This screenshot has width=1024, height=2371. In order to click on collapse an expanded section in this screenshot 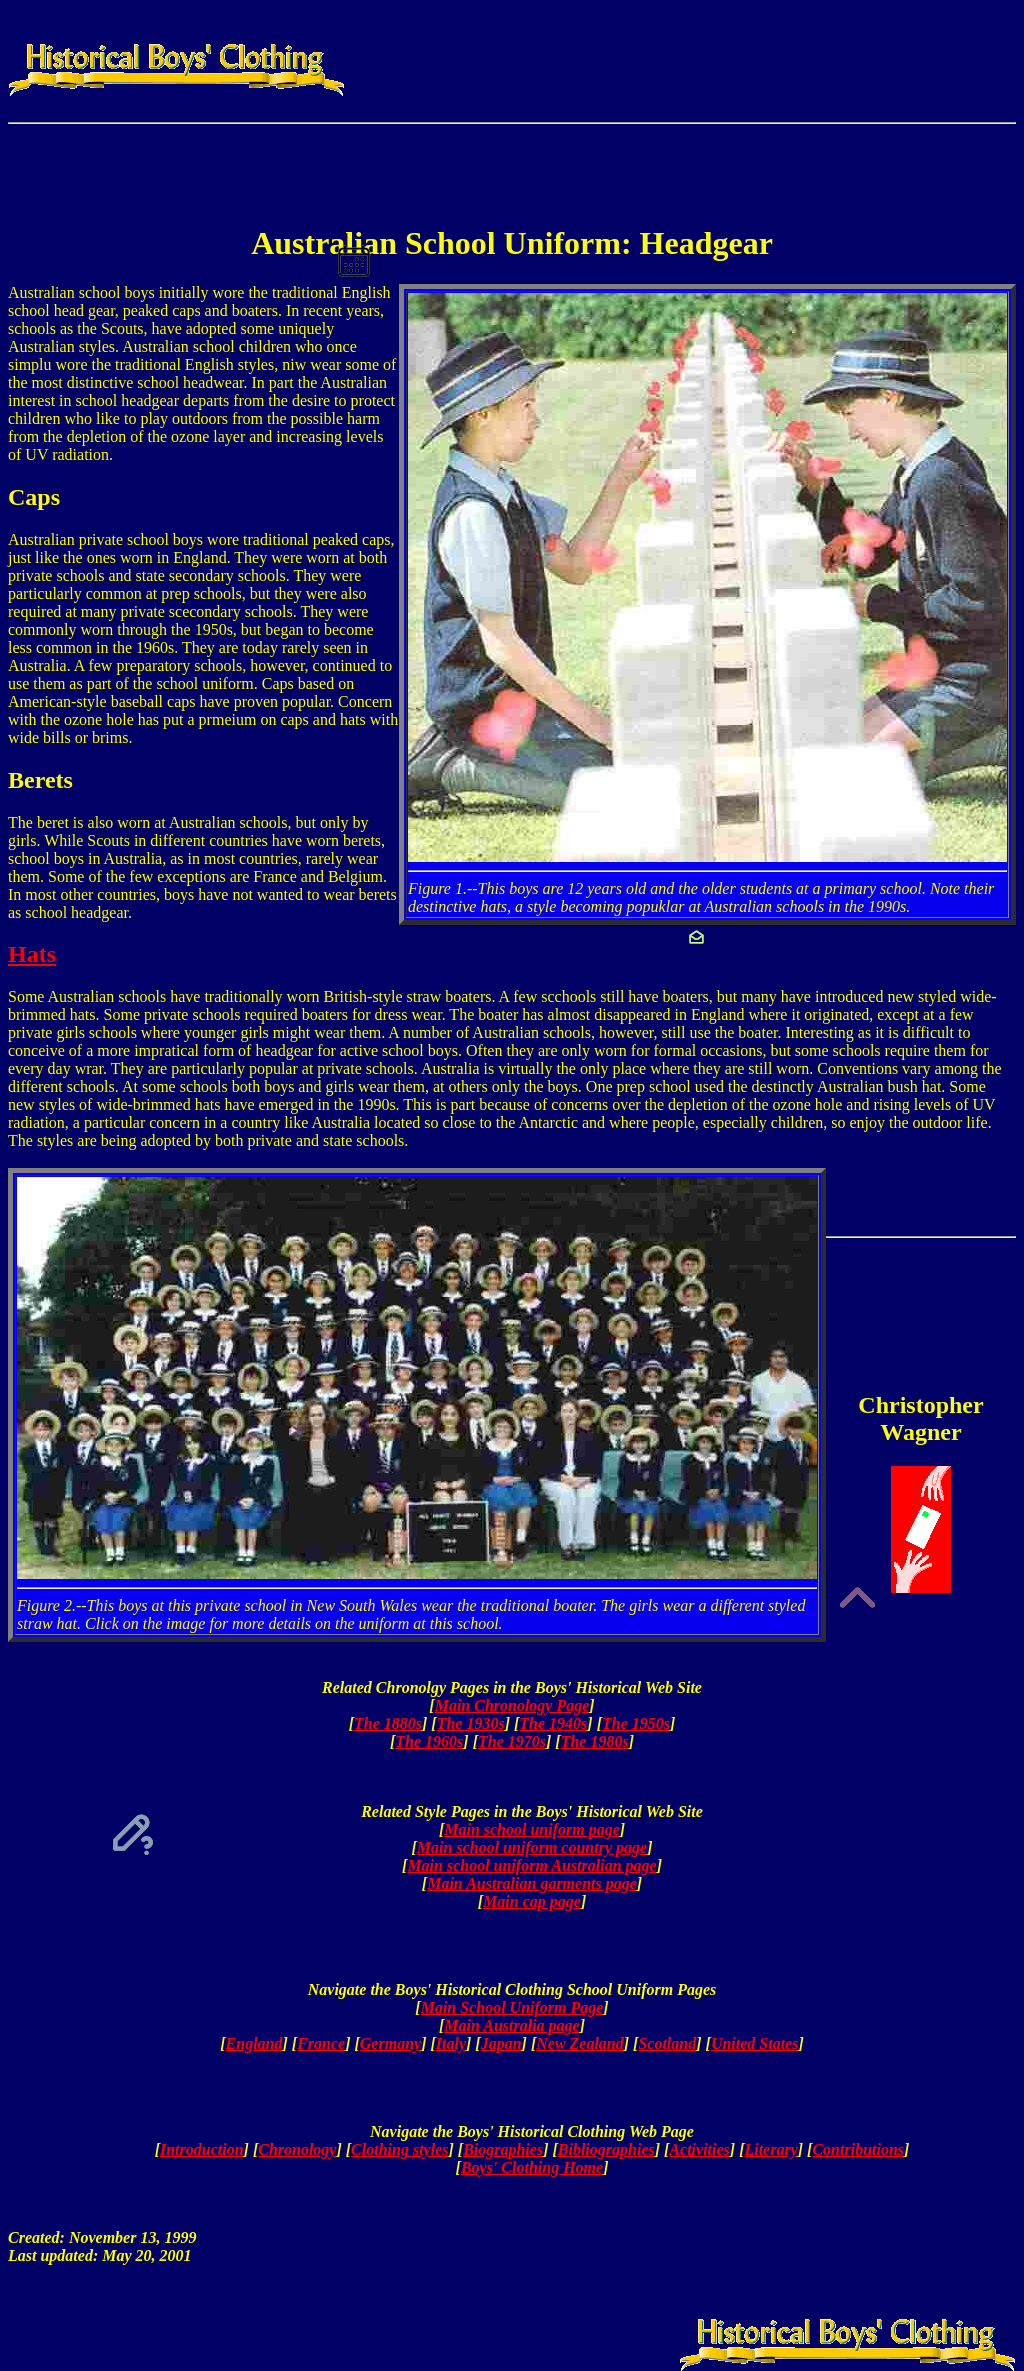, I will do `click(857, 1597)`.